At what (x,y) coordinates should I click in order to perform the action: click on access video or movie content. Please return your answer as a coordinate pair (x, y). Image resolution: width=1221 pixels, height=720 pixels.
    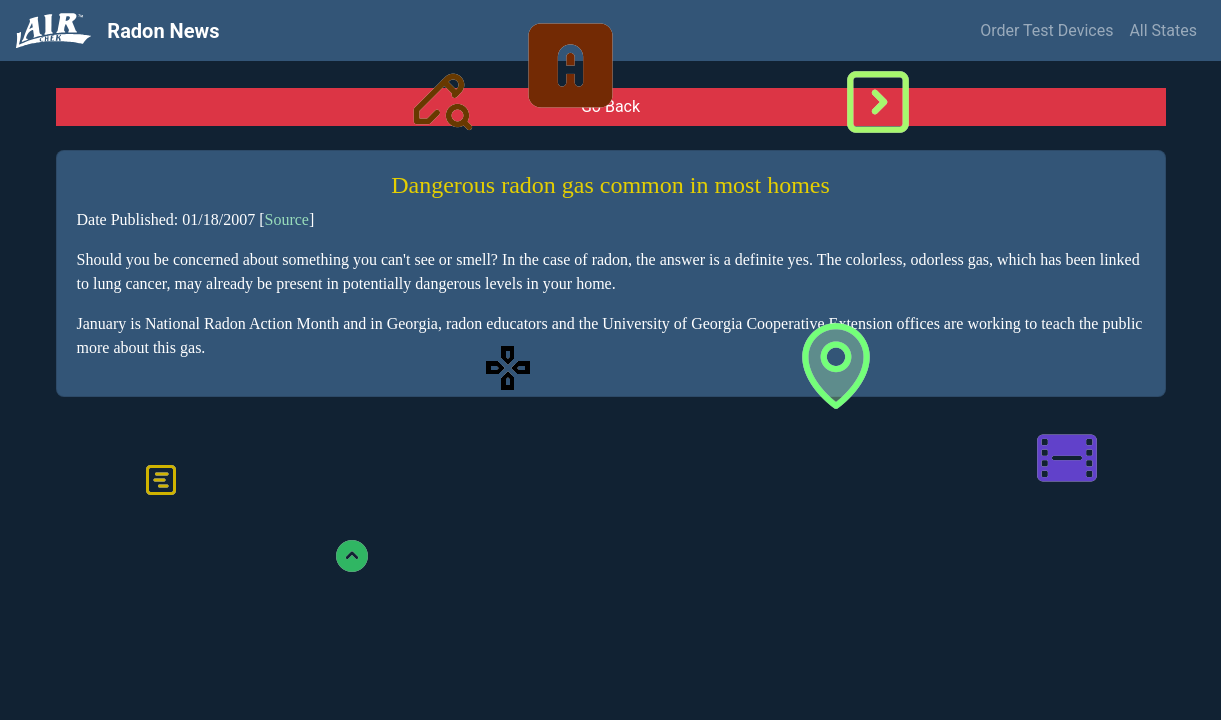
    Looking at the image, I should click on (1067, 458).